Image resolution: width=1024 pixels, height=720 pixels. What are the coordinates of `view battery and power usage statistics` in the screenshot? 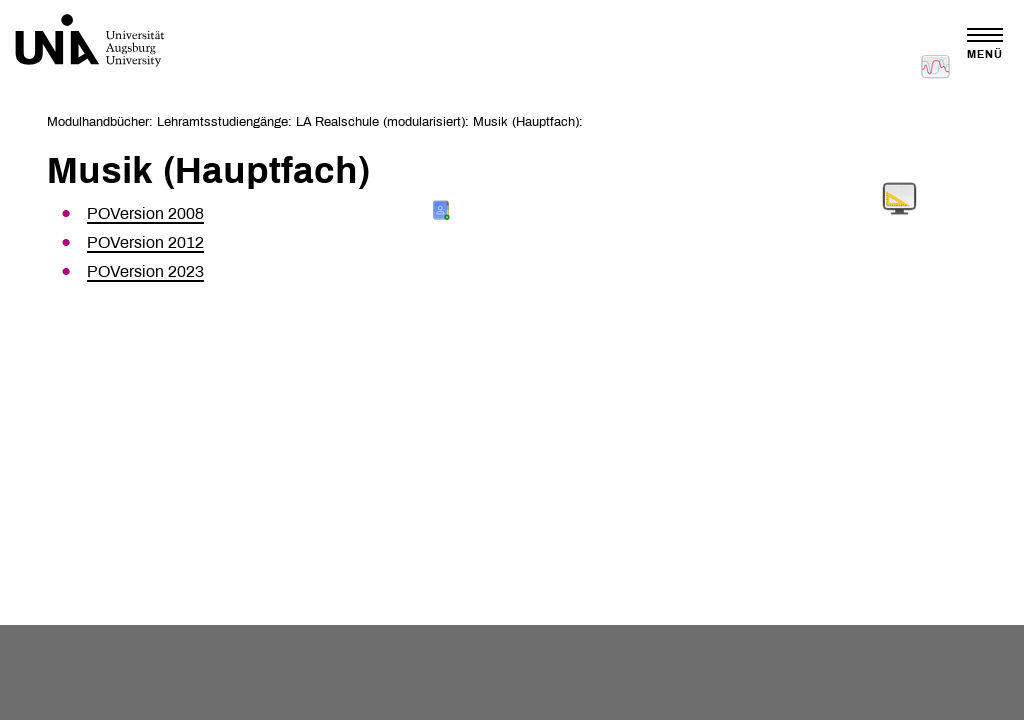 It's located at (935, 66).